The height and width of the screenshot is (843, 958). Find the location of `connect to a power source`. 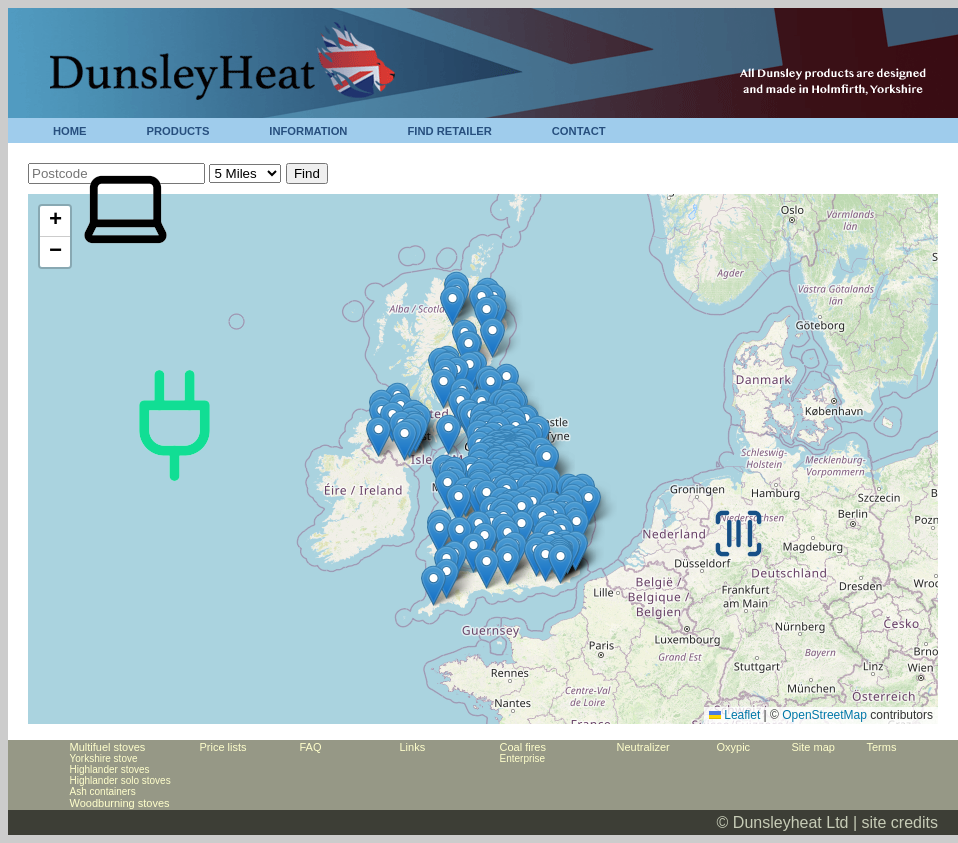

connect to a power source is located at coordinates (174, 425).